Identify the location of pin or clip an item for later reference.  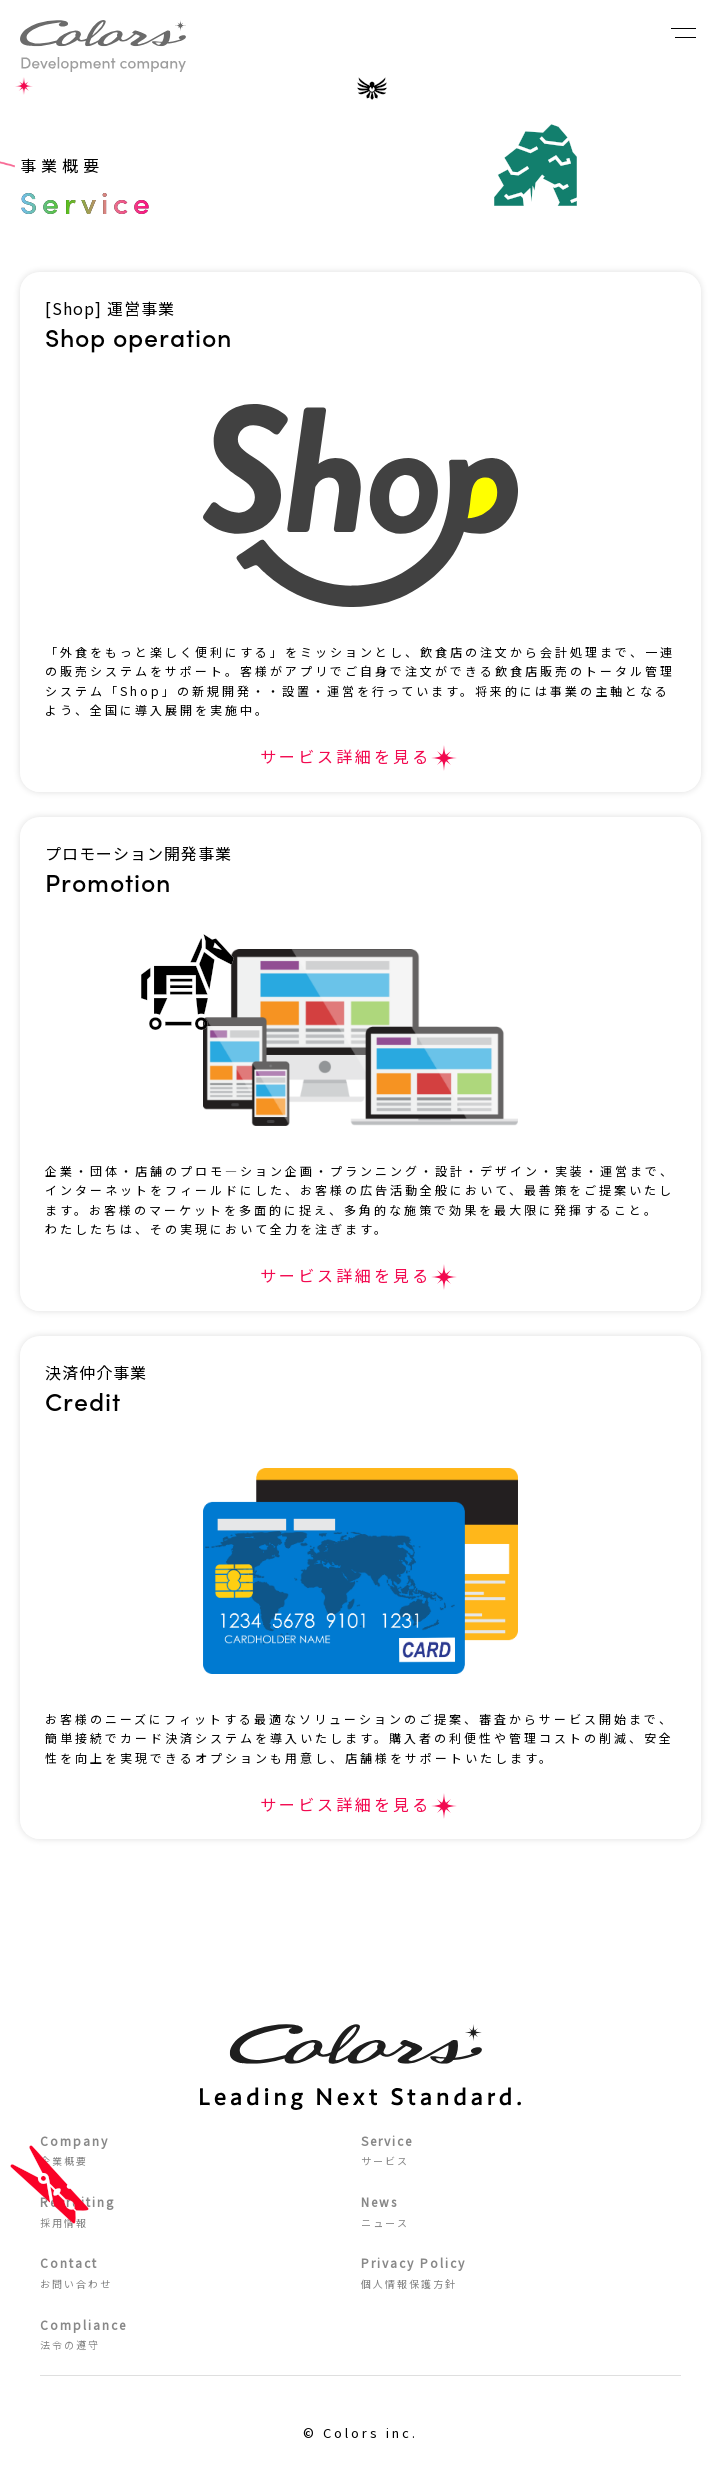
(49, 2184).